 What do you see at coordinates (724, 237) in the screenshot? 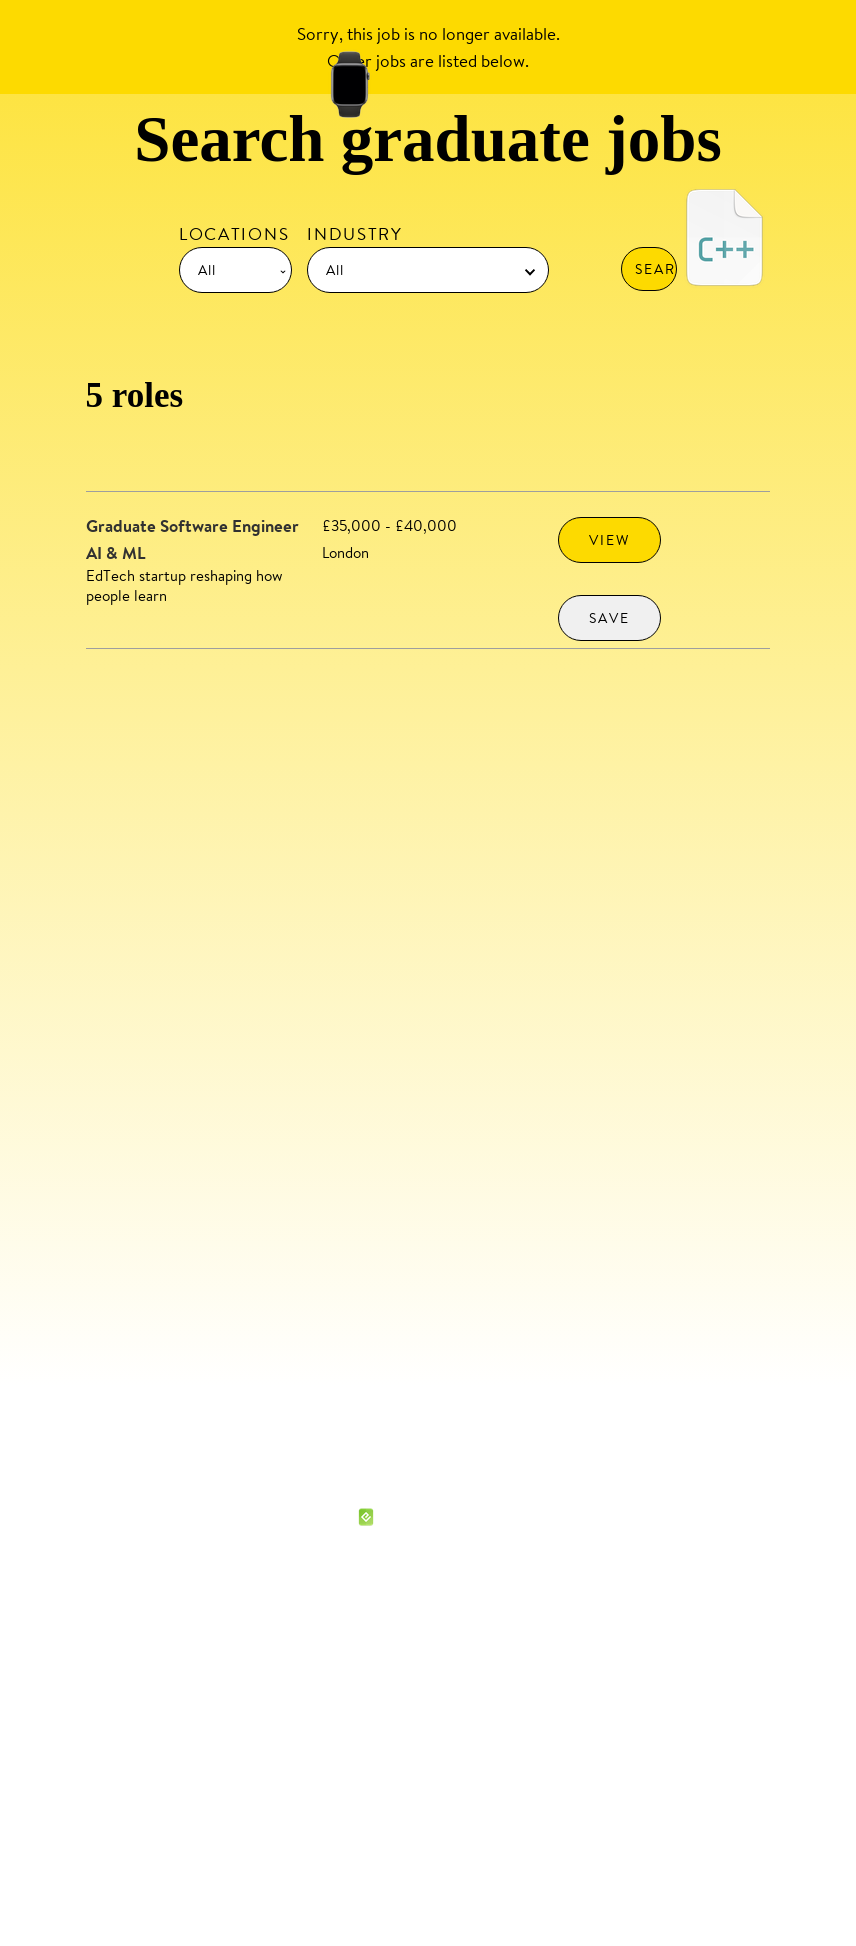
I see `a C++ source code file` at bounding box center [724, 237].